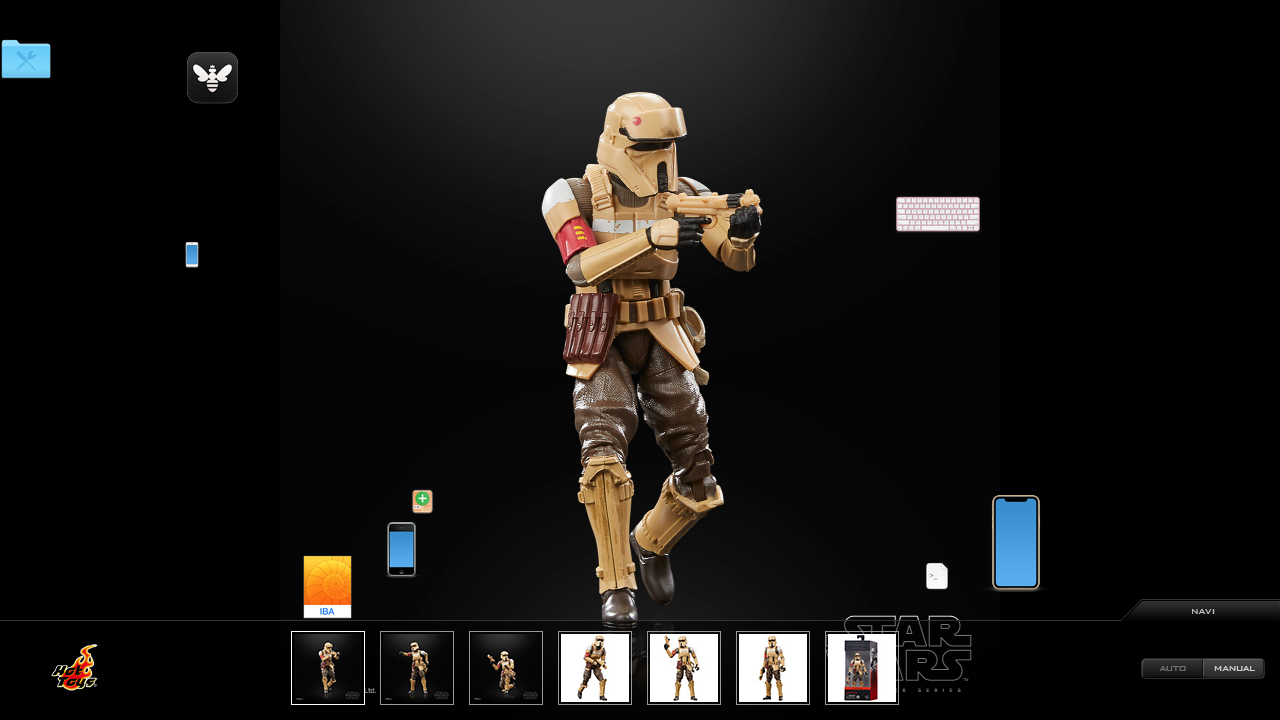  I want to click on indicates a connected iPhone device, so click(401, 549).